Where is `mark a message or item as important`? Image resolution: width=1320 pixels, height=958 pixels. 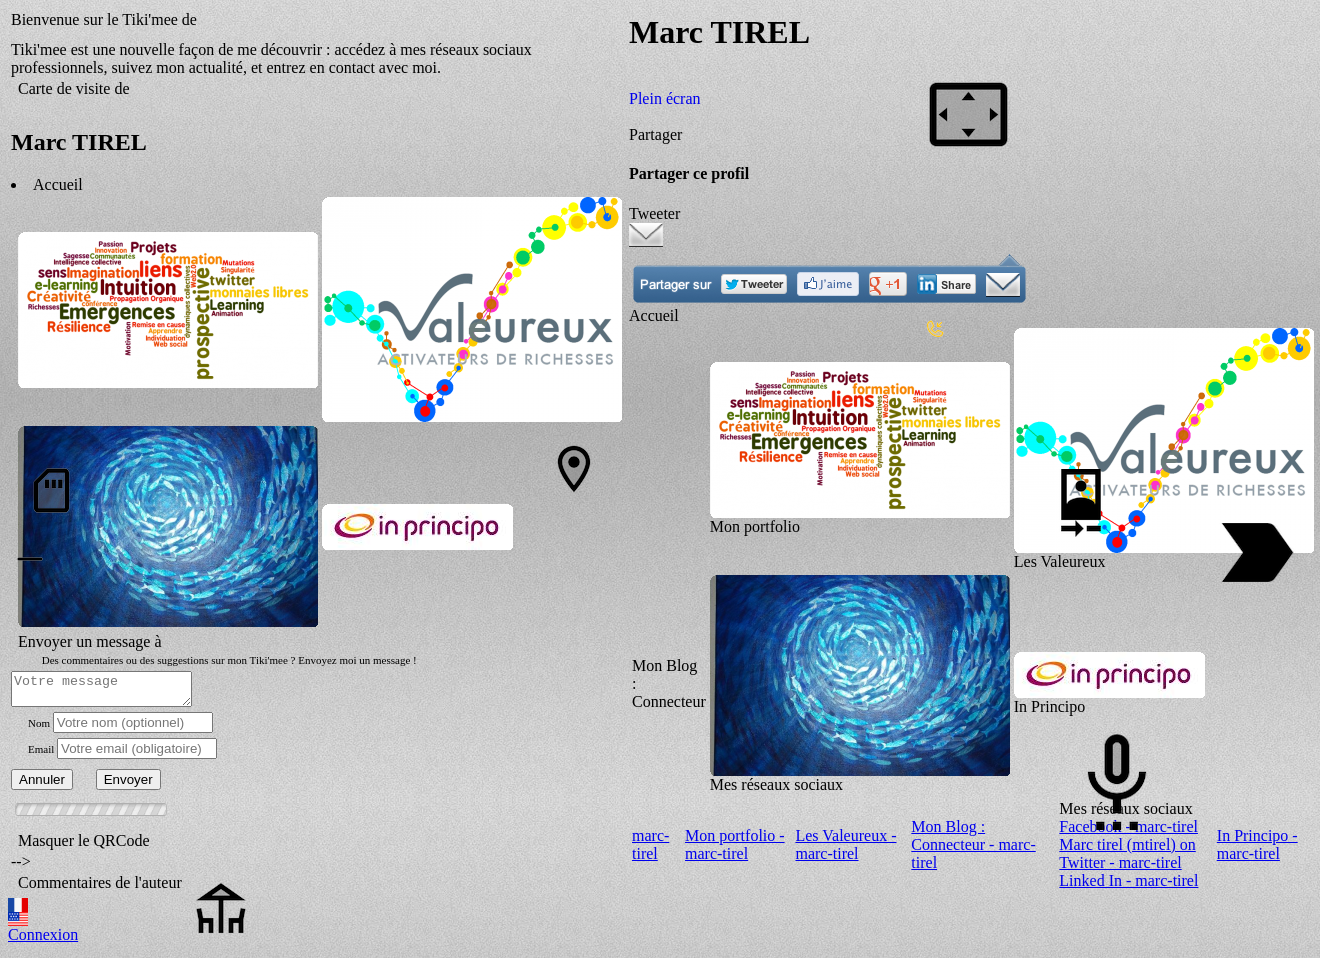 mark a message or item as important is located at coordinates (1255, 552).